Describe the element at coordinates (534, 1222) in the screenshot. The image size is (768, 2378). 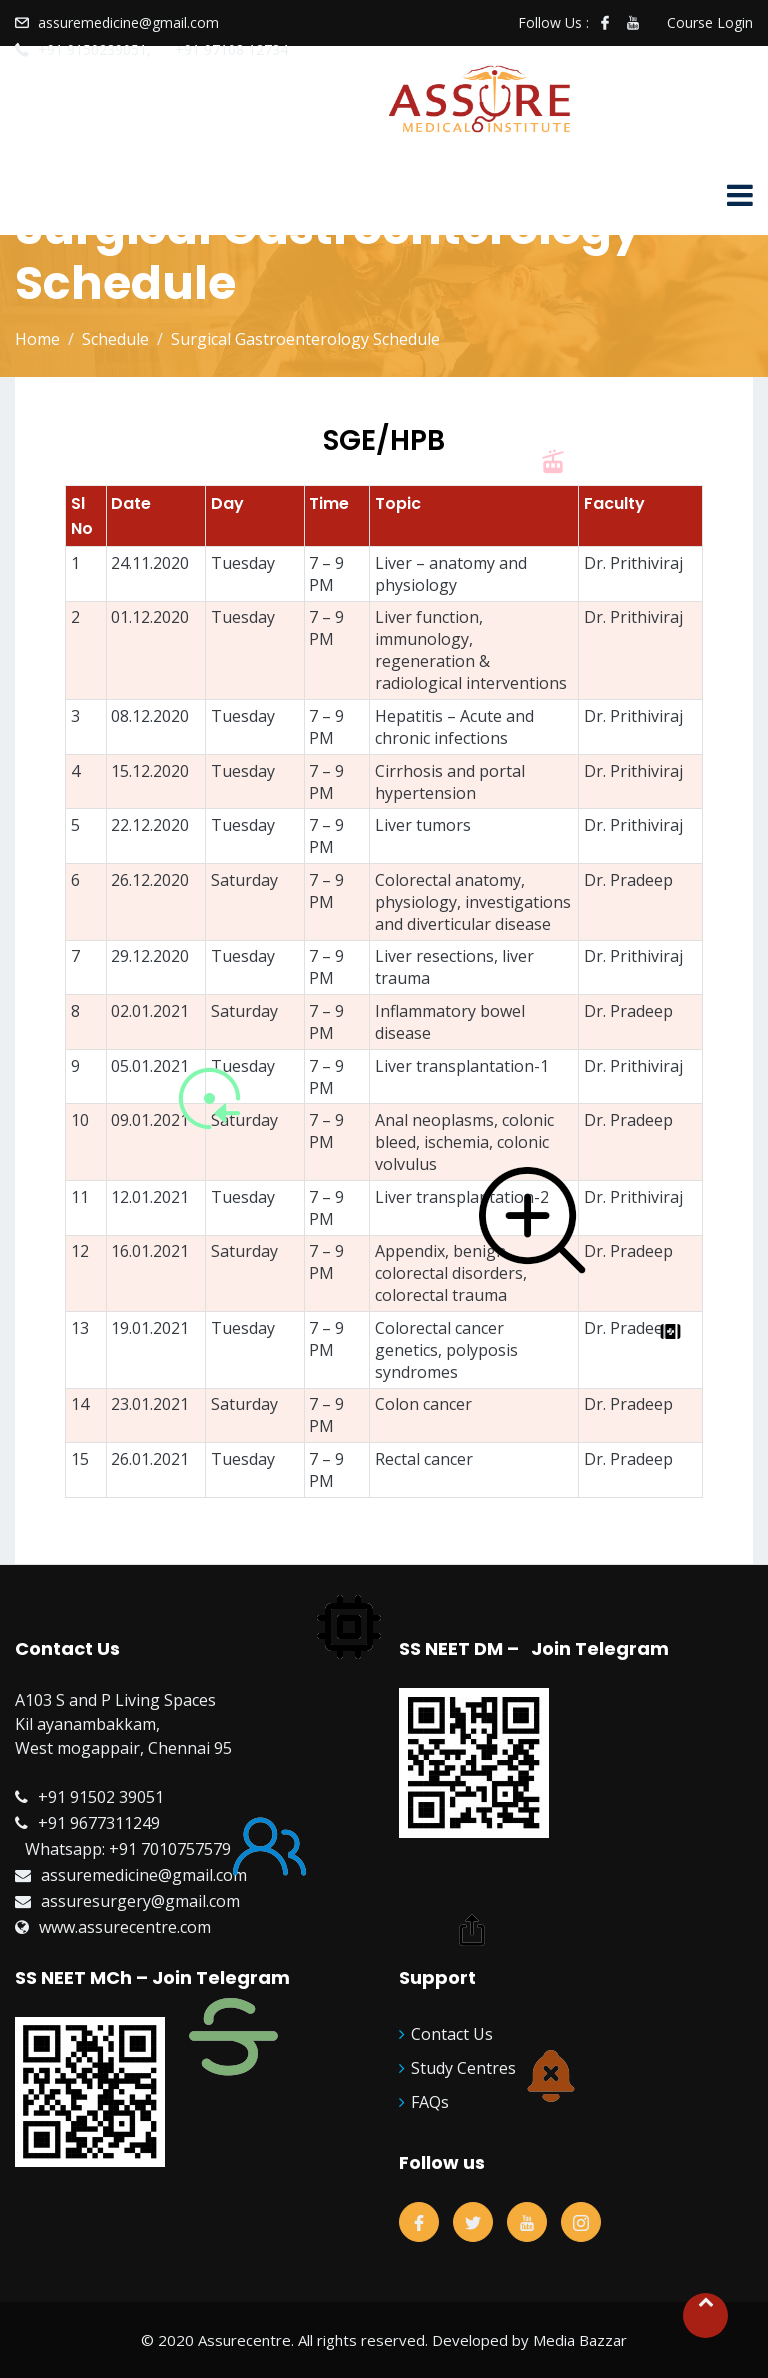
I see `zoom in on content or image` at that location.